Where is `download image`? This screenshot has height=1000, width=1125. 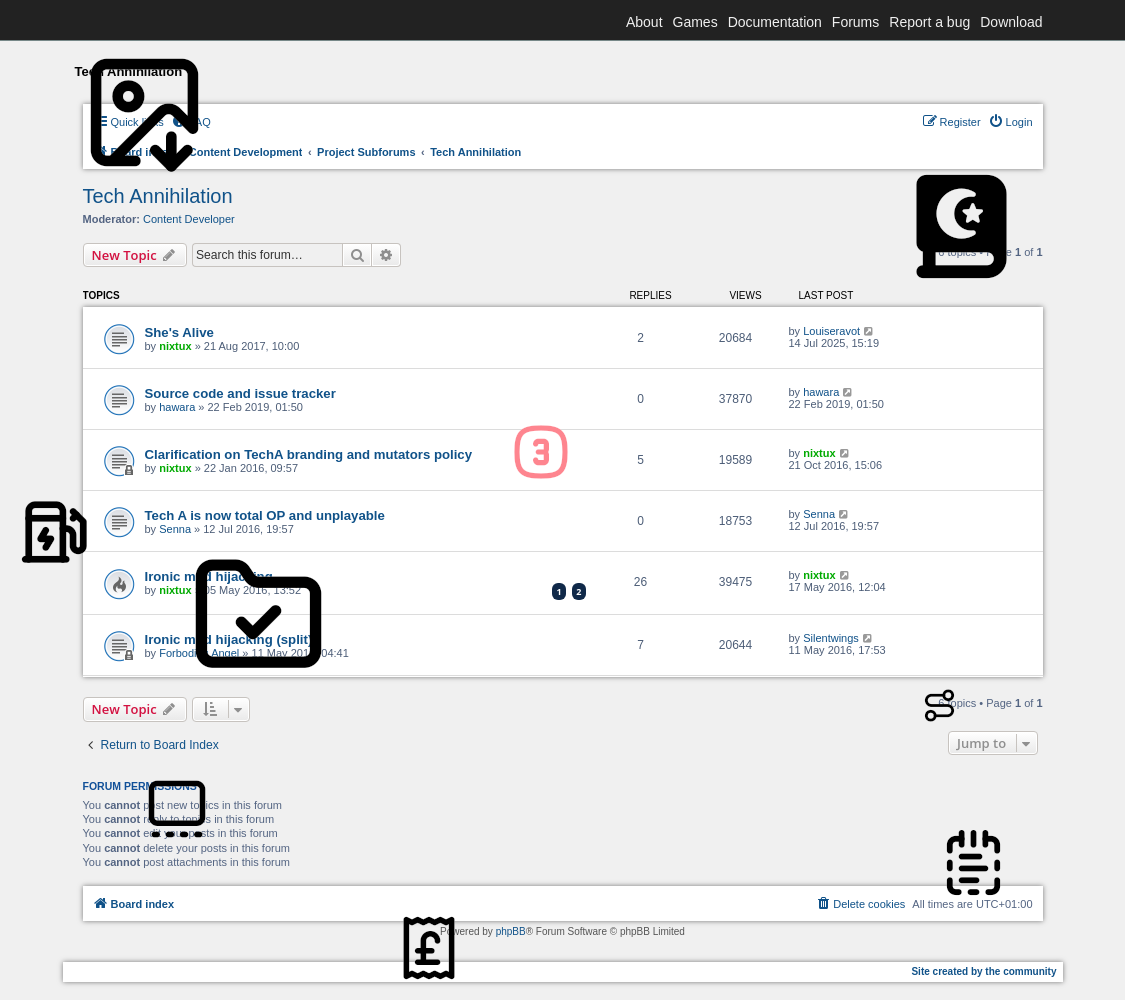 download image is located at coordinates (144, 112).